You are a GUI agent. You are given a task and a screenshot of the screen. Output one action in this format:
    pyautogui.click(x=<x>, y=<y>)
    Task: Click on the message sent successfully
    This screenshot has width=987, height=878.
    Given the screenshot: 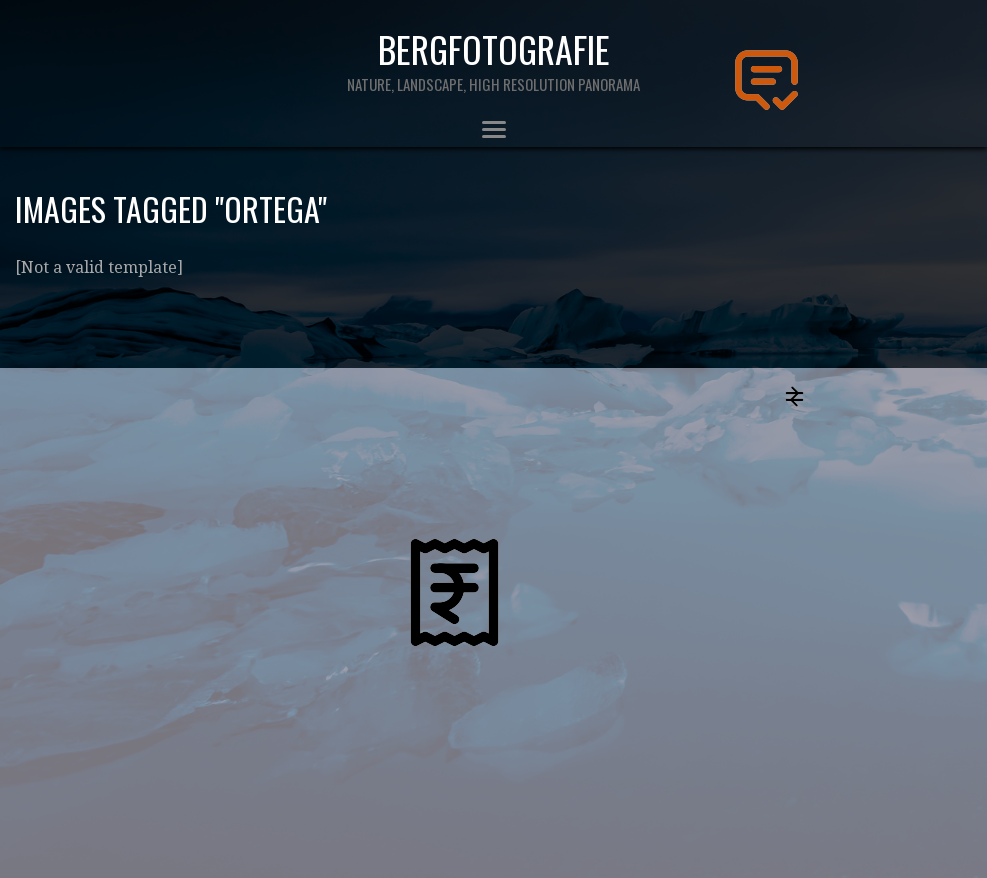 What is the action you would take?
    pyautogui.click(x=766, y=78)
    